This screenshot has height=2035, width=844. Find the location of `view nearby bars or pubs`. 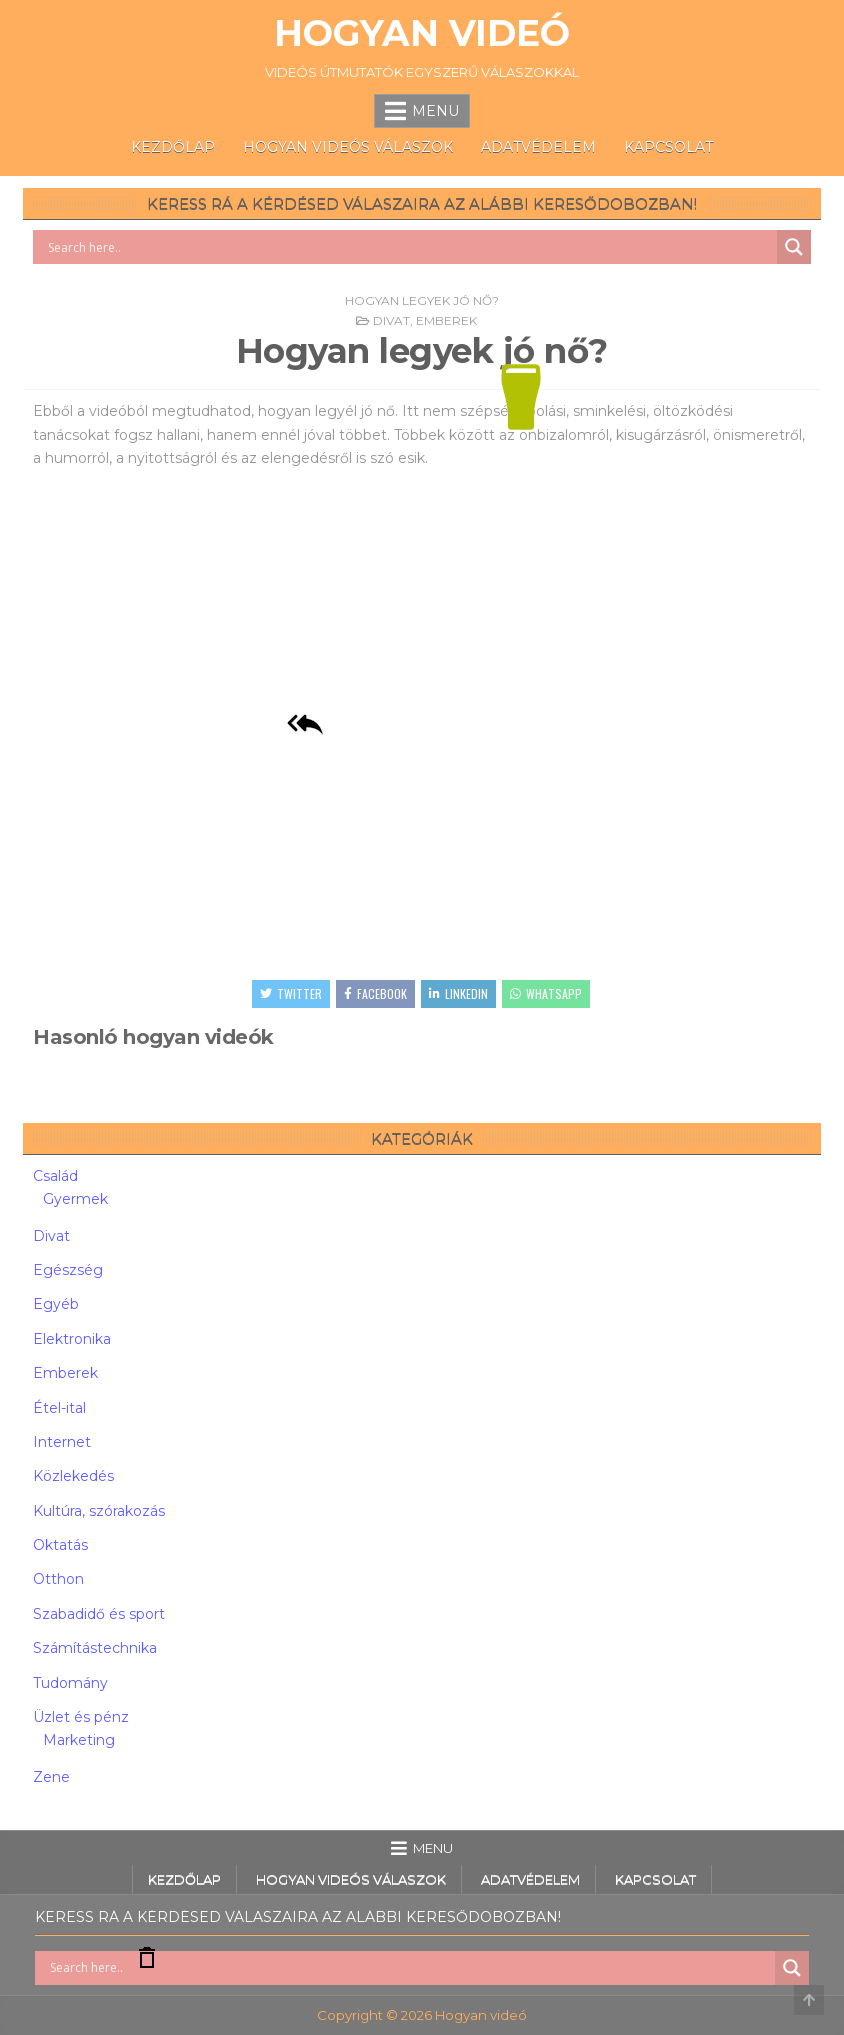

view nearby bars or pubs is located at coordinates (521, 397).